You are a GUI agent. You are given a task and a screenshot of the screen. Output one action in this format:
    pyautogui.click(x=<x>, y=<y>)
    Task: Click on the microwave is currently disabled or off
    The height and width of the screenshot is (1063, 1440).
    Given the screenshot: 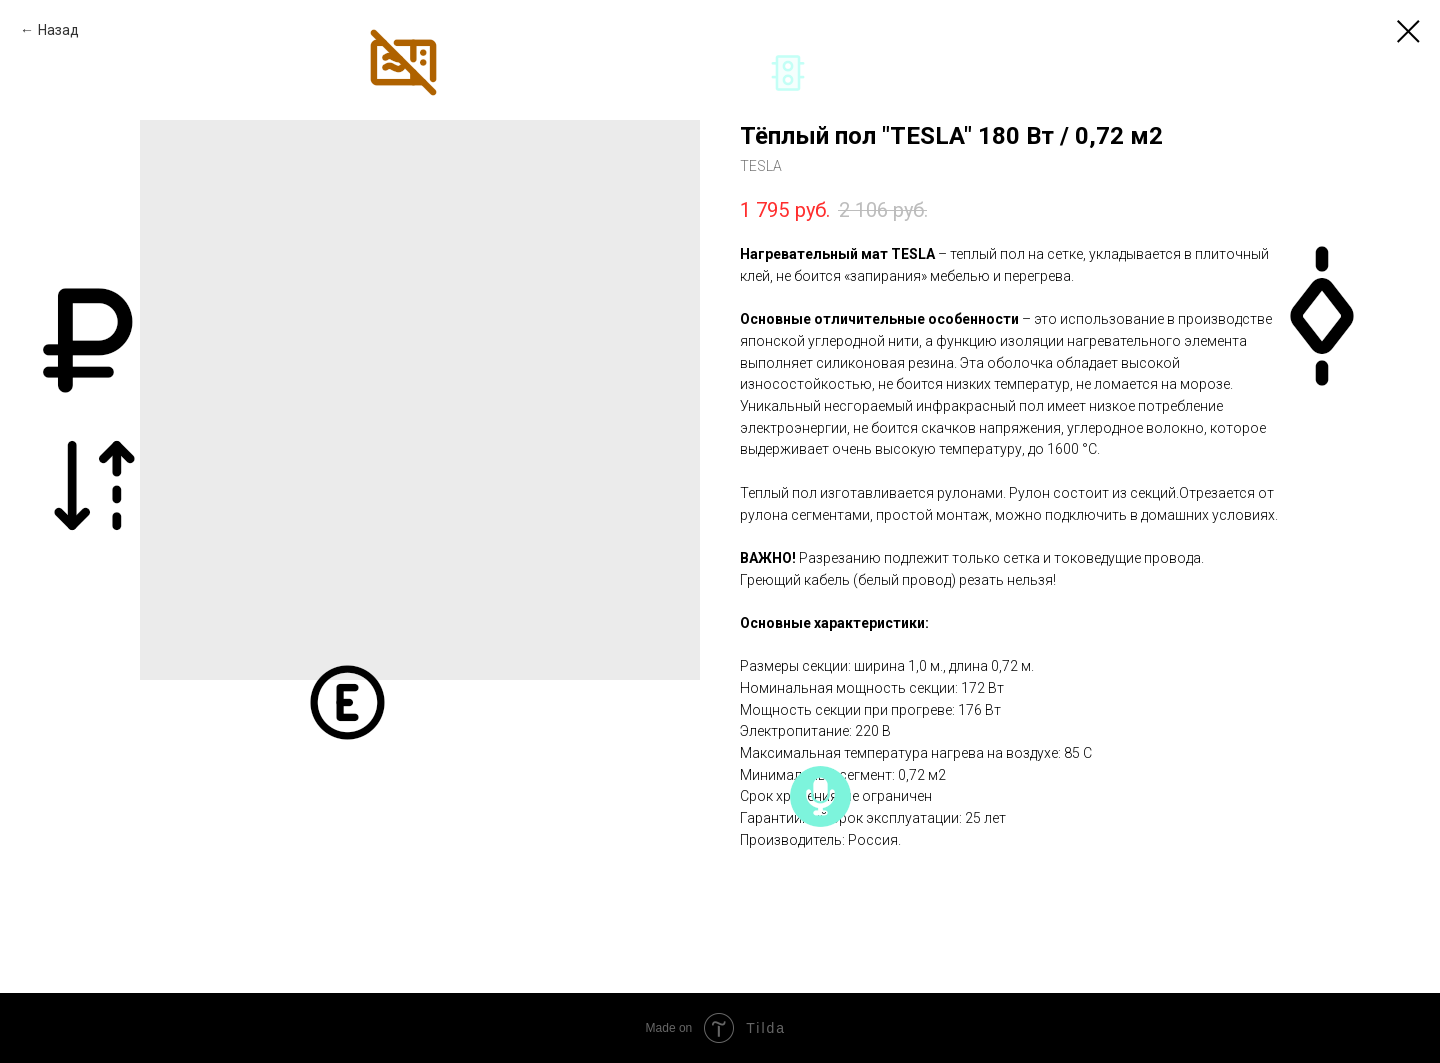 What is the action you would take?
    pyautogui.click(x=403, y=62)
    